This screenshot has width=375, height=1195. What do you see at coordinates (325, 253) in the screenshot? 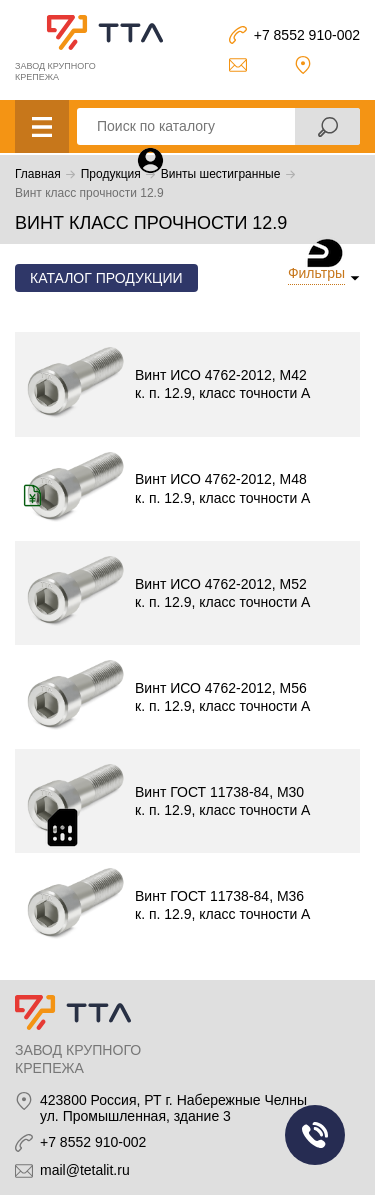
I see `access motorsports or racing content` at bounding box center [325, 253].